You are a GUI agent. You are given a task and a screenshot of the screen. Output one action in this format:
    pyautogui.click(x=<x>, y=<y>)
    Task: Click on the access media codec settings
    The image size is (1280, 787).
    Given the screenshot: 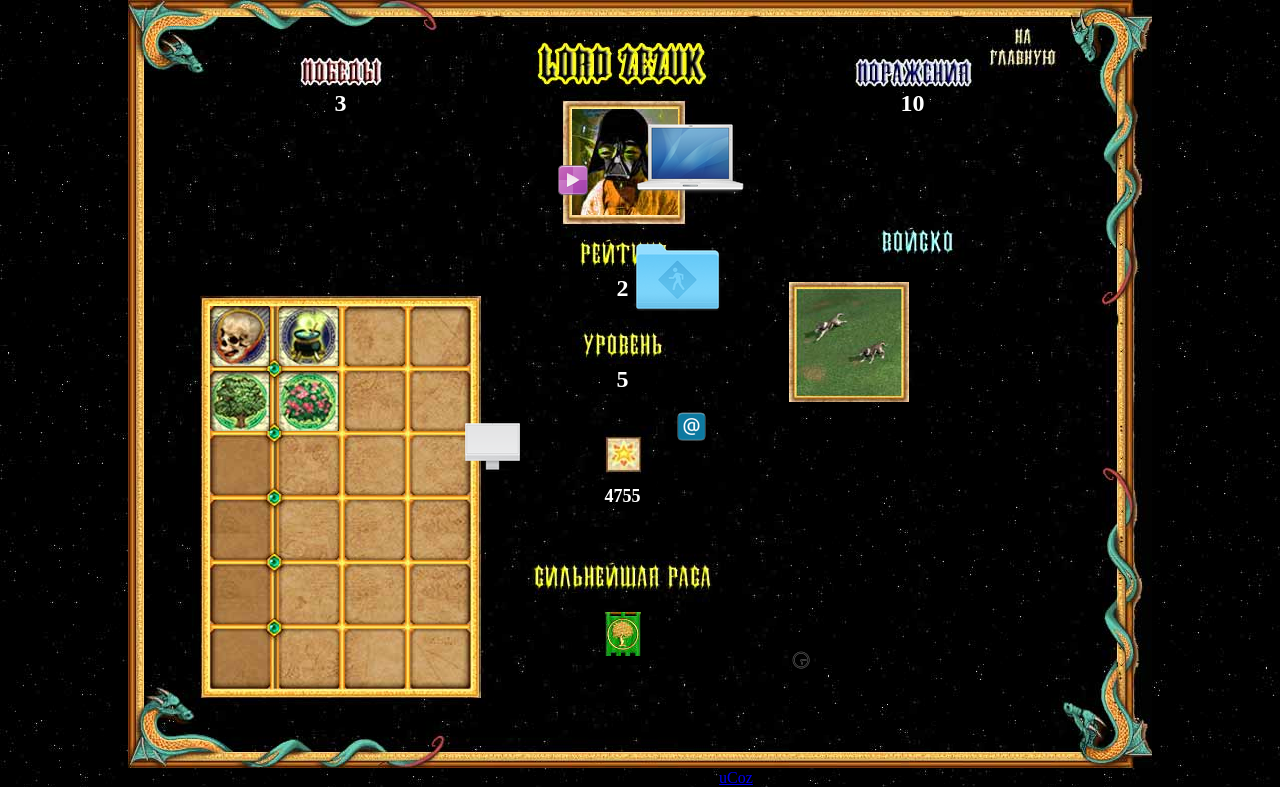 What is the action you would take?
    pyautogui.click(x=573, y=180)
    